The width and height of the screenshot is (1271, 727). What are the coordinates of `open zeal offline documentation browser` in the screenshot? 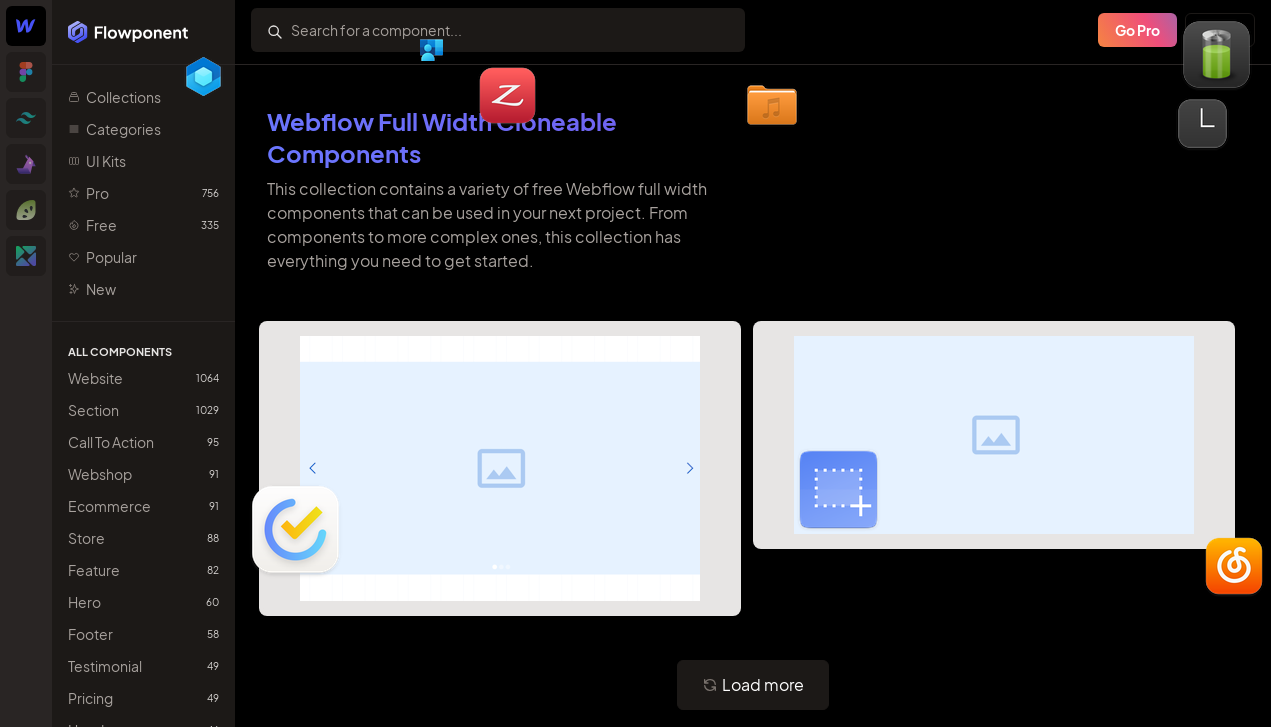 It's located at (507, 95).